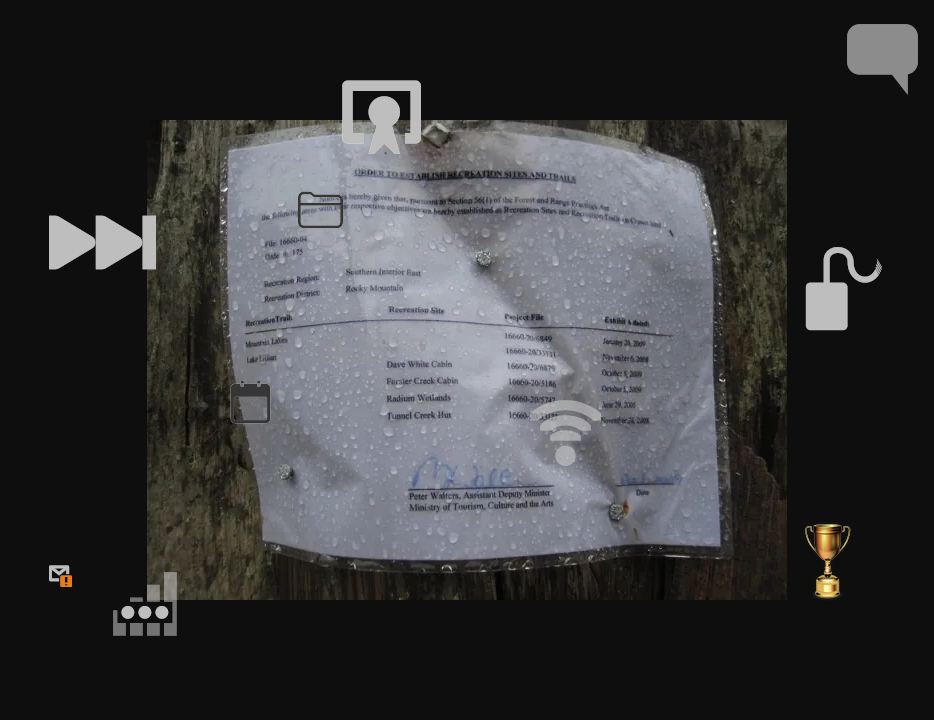 The image size is (934, 720). Describe the element at coordinates (841, 294) in the screenshot. I see `colorhug colorimeter device indicator` at that location.